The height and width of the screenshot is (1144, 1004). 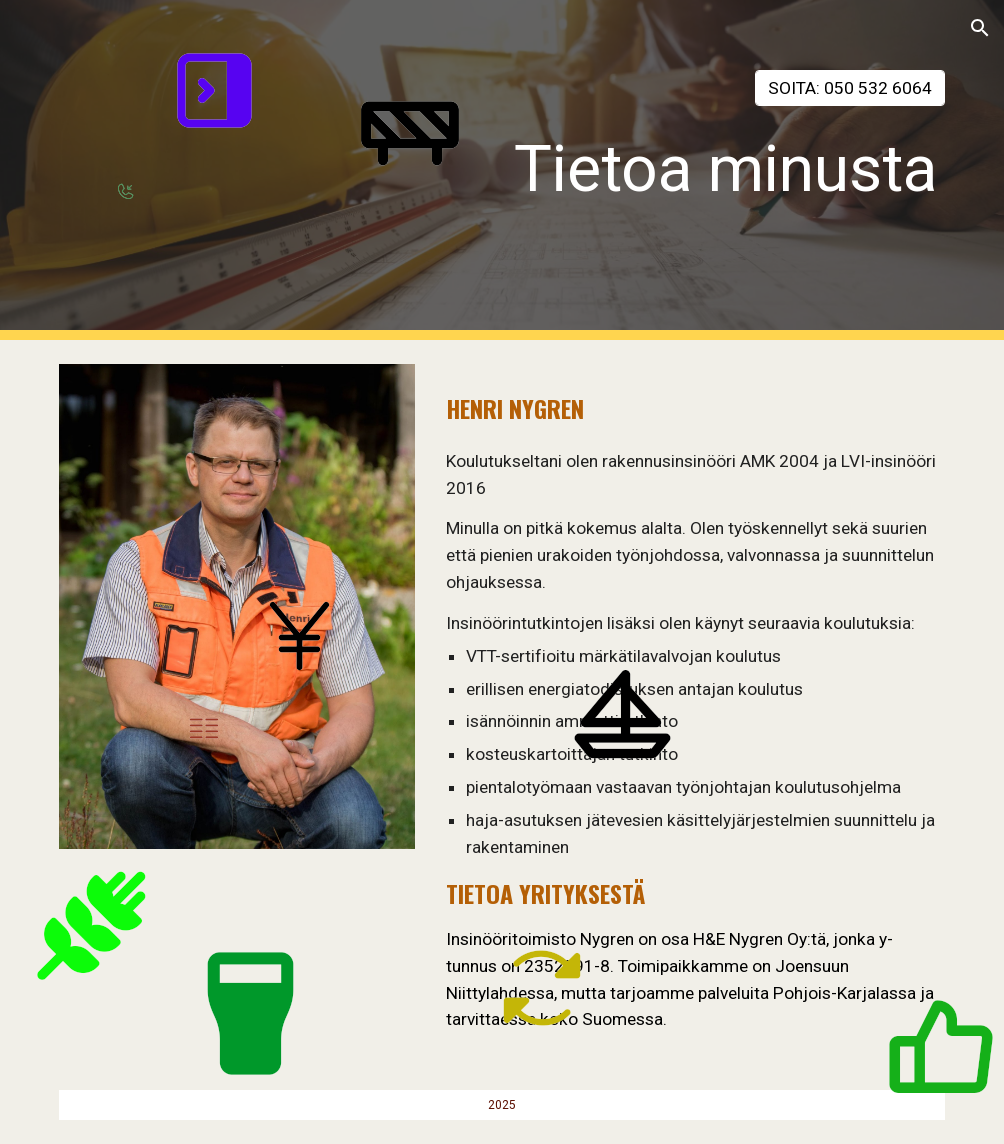 I want to click on switch to multi-column text layout, so click(x=204, y=729).